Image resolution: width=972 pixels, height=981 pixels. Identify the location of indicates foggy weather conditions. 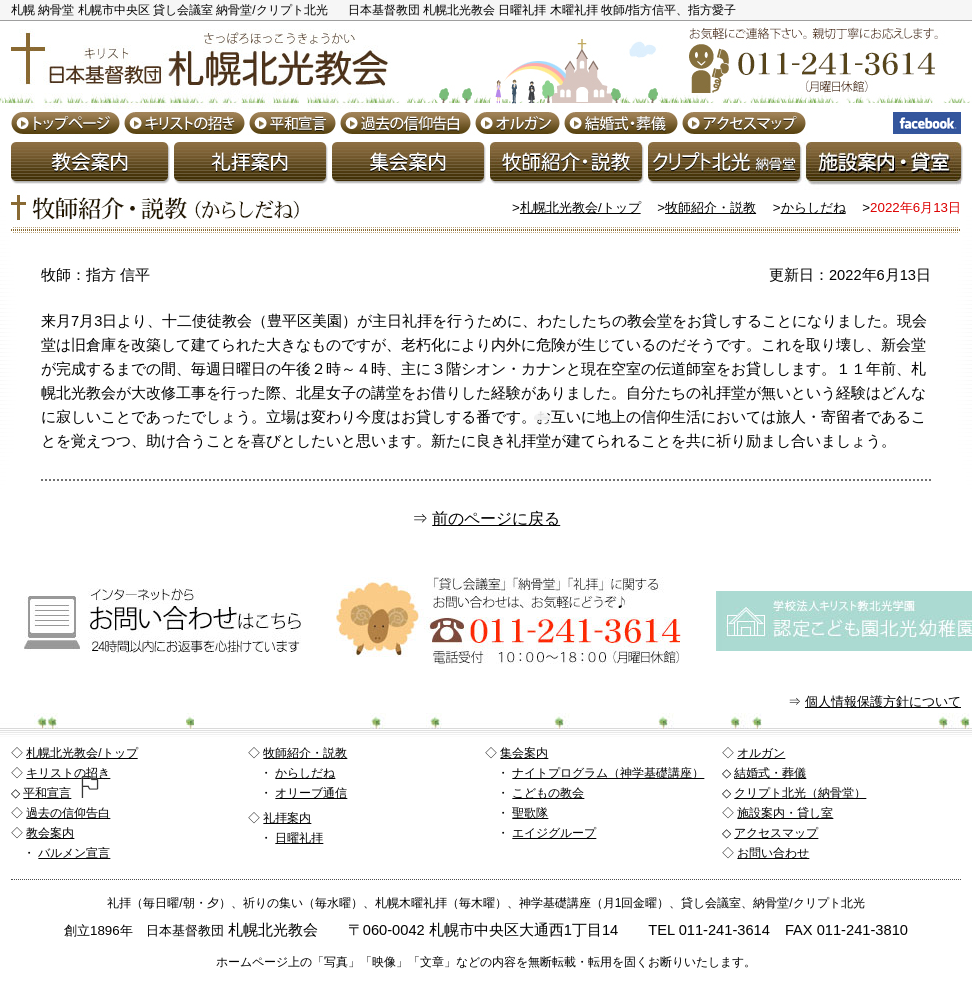
(542, 417).